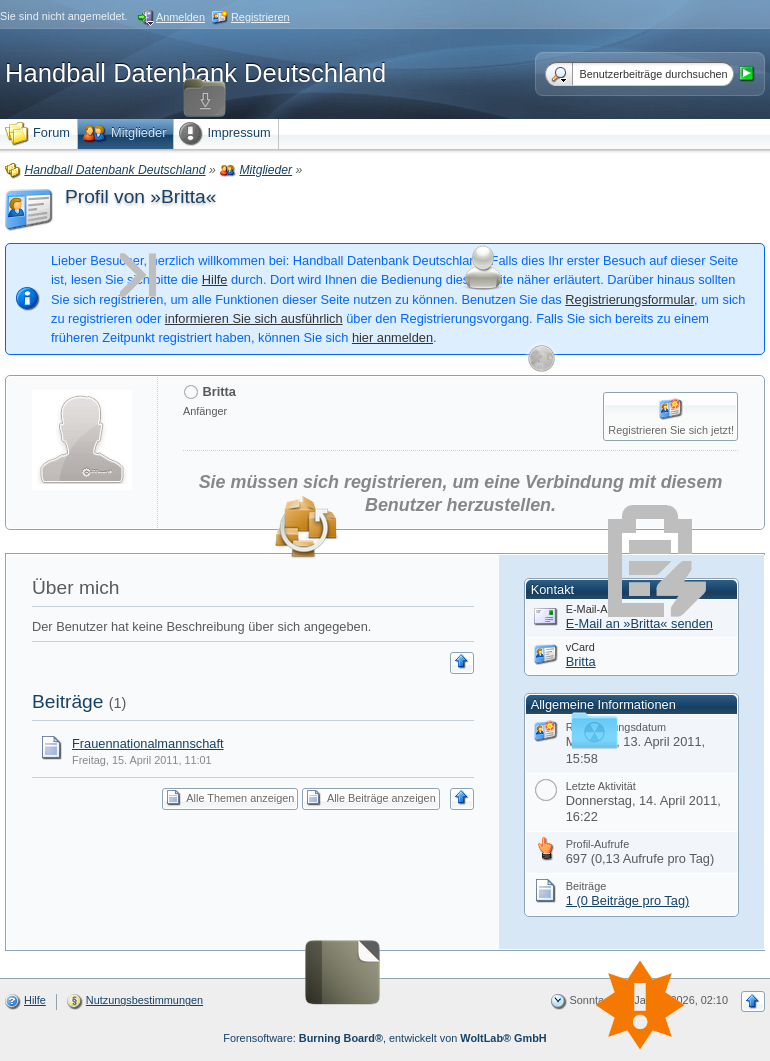  I want to click on folder for files ready to burn to disc, so click(594, 730).